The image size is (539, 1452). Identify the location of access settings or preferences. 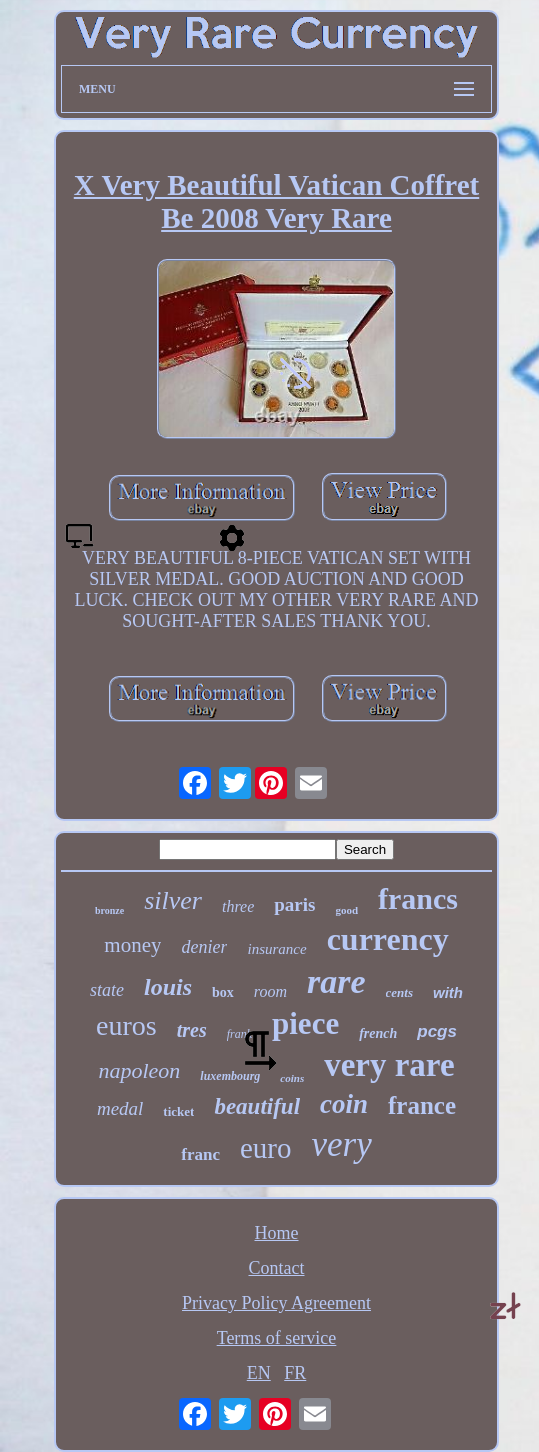
(232, 538).